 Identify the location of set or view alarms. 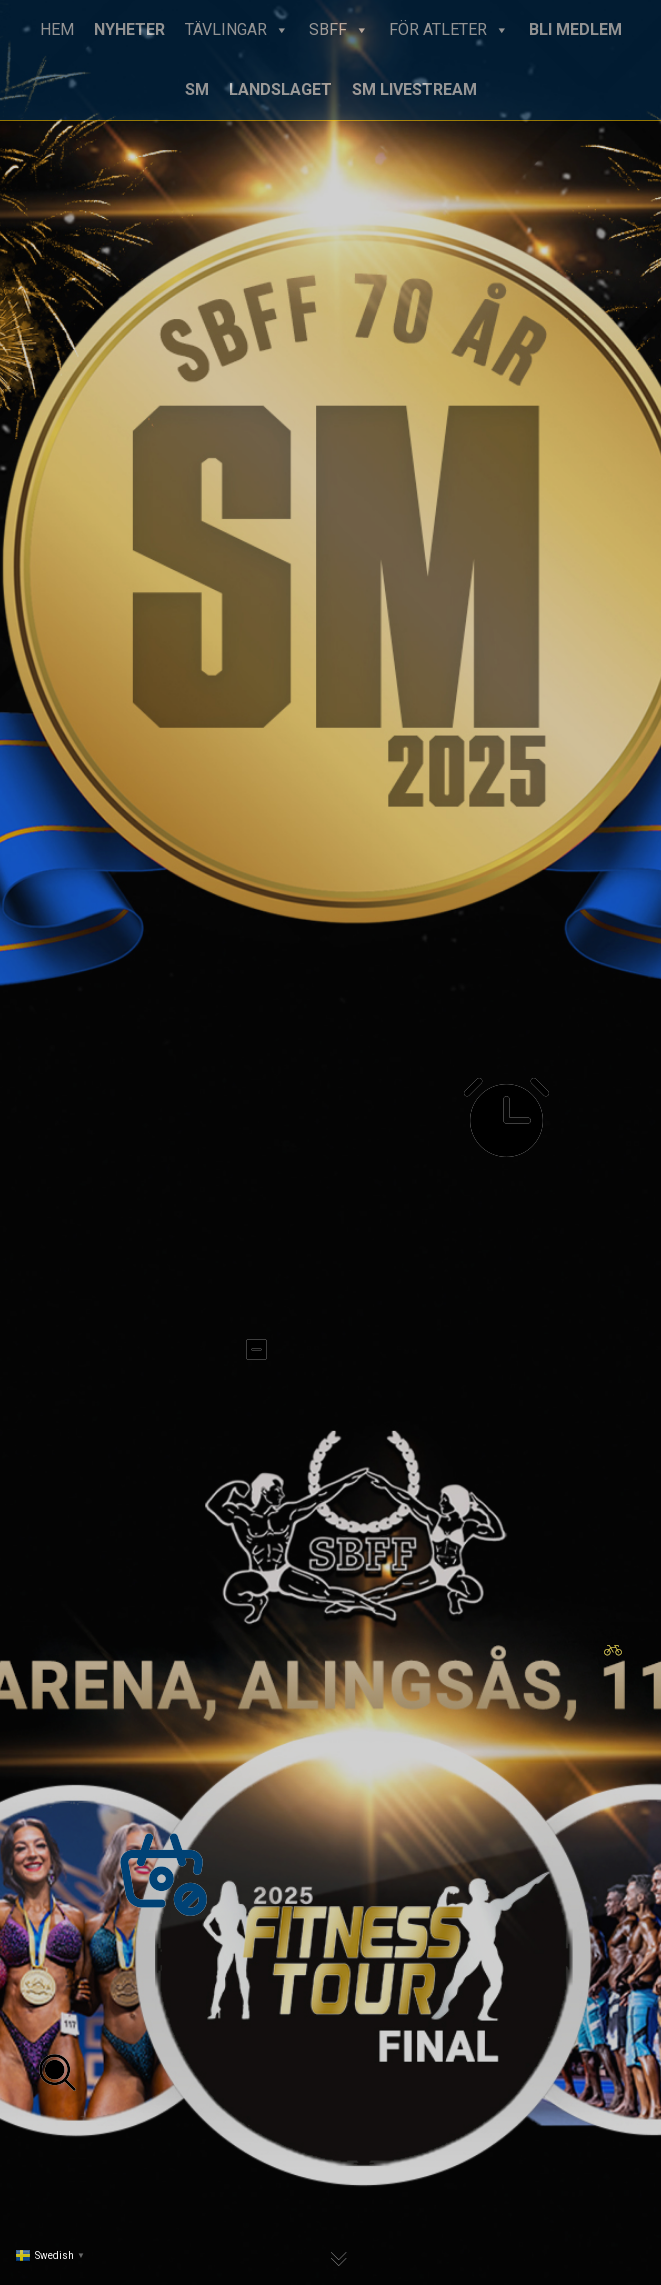
(506, 1117).